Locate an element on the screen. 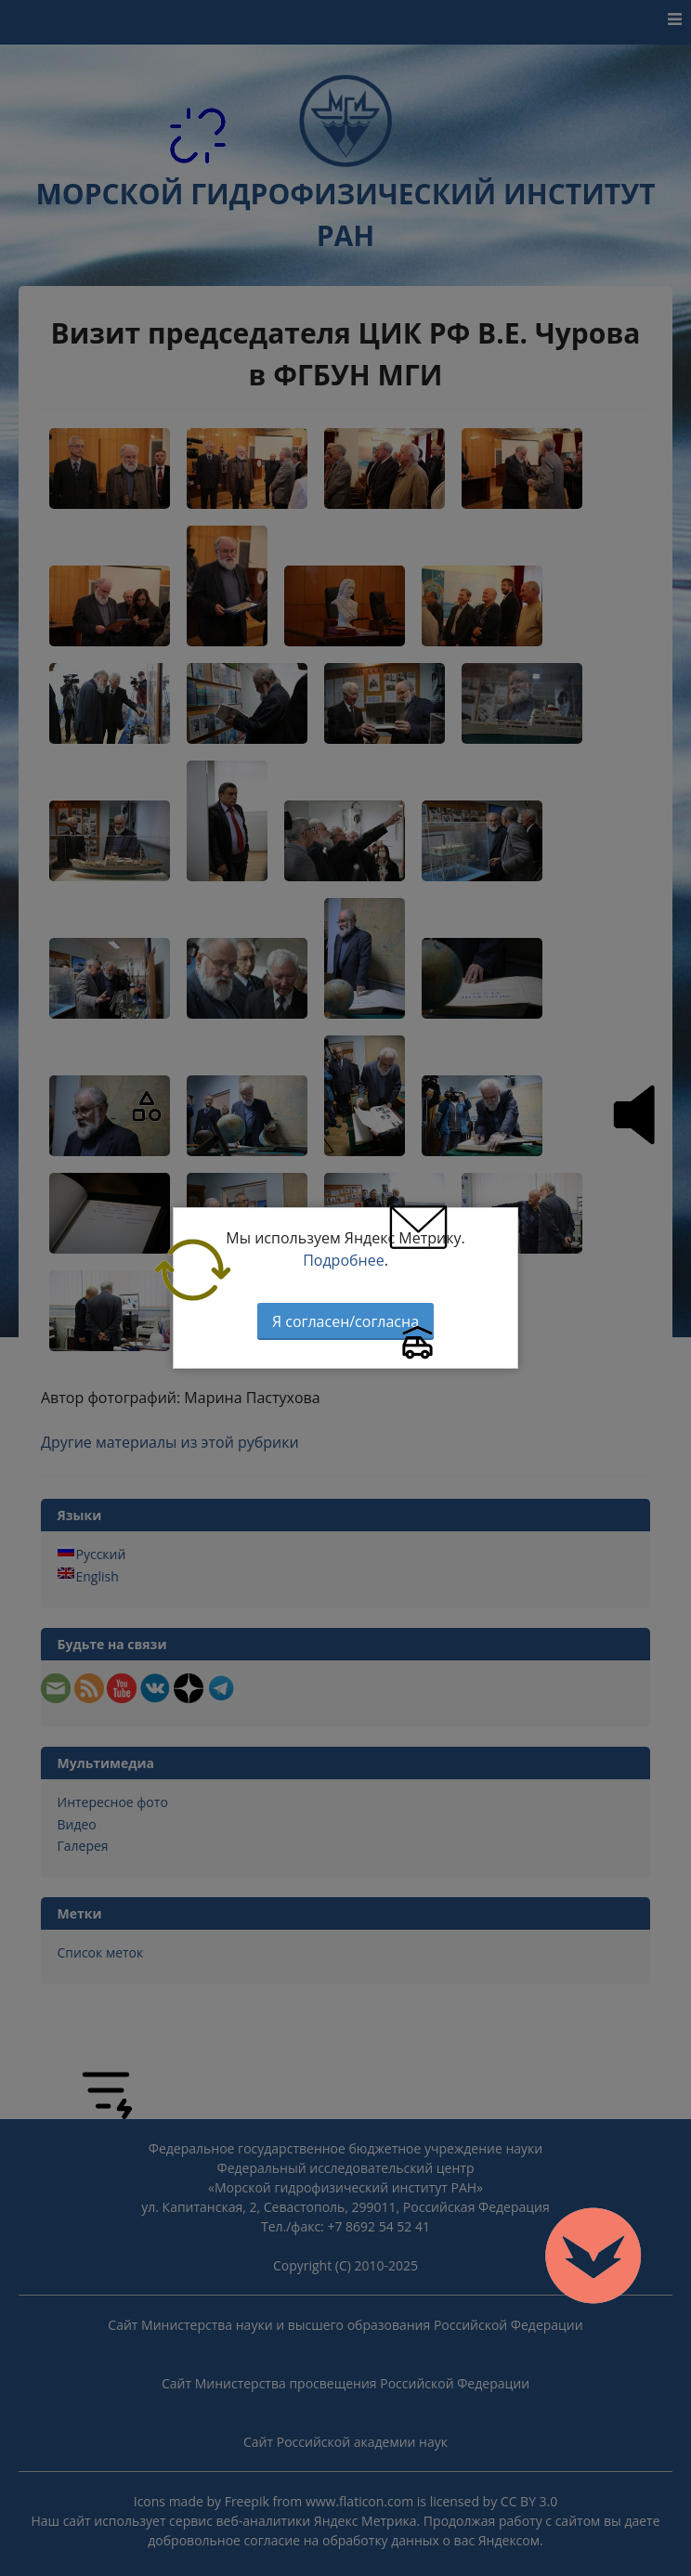 The height and width of the screenshot is (2576, 691). sync data across devices is located at coordinates (192, 1269).